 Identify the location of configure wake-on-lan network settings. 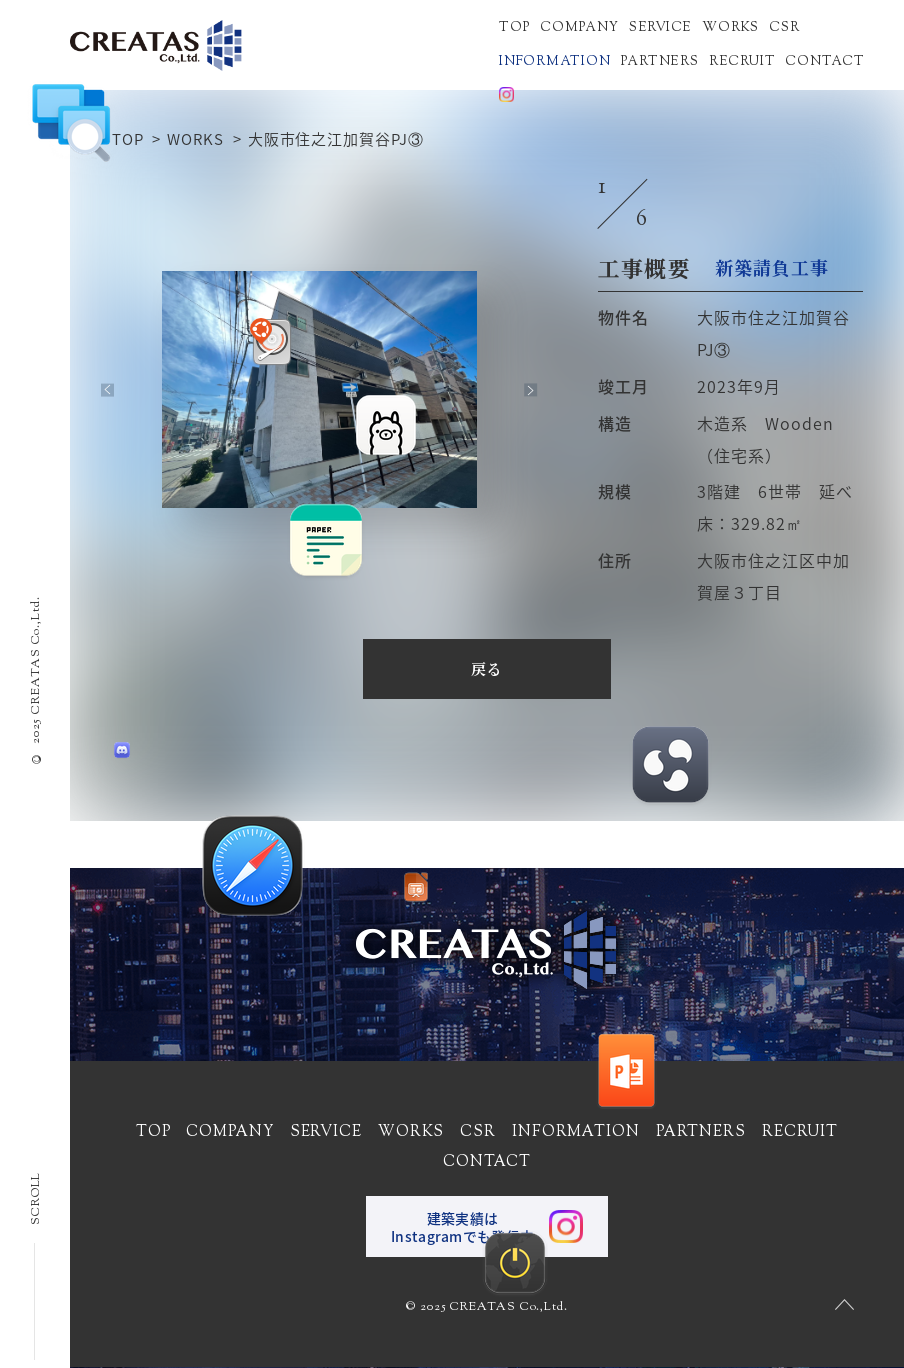
(515, 1264).